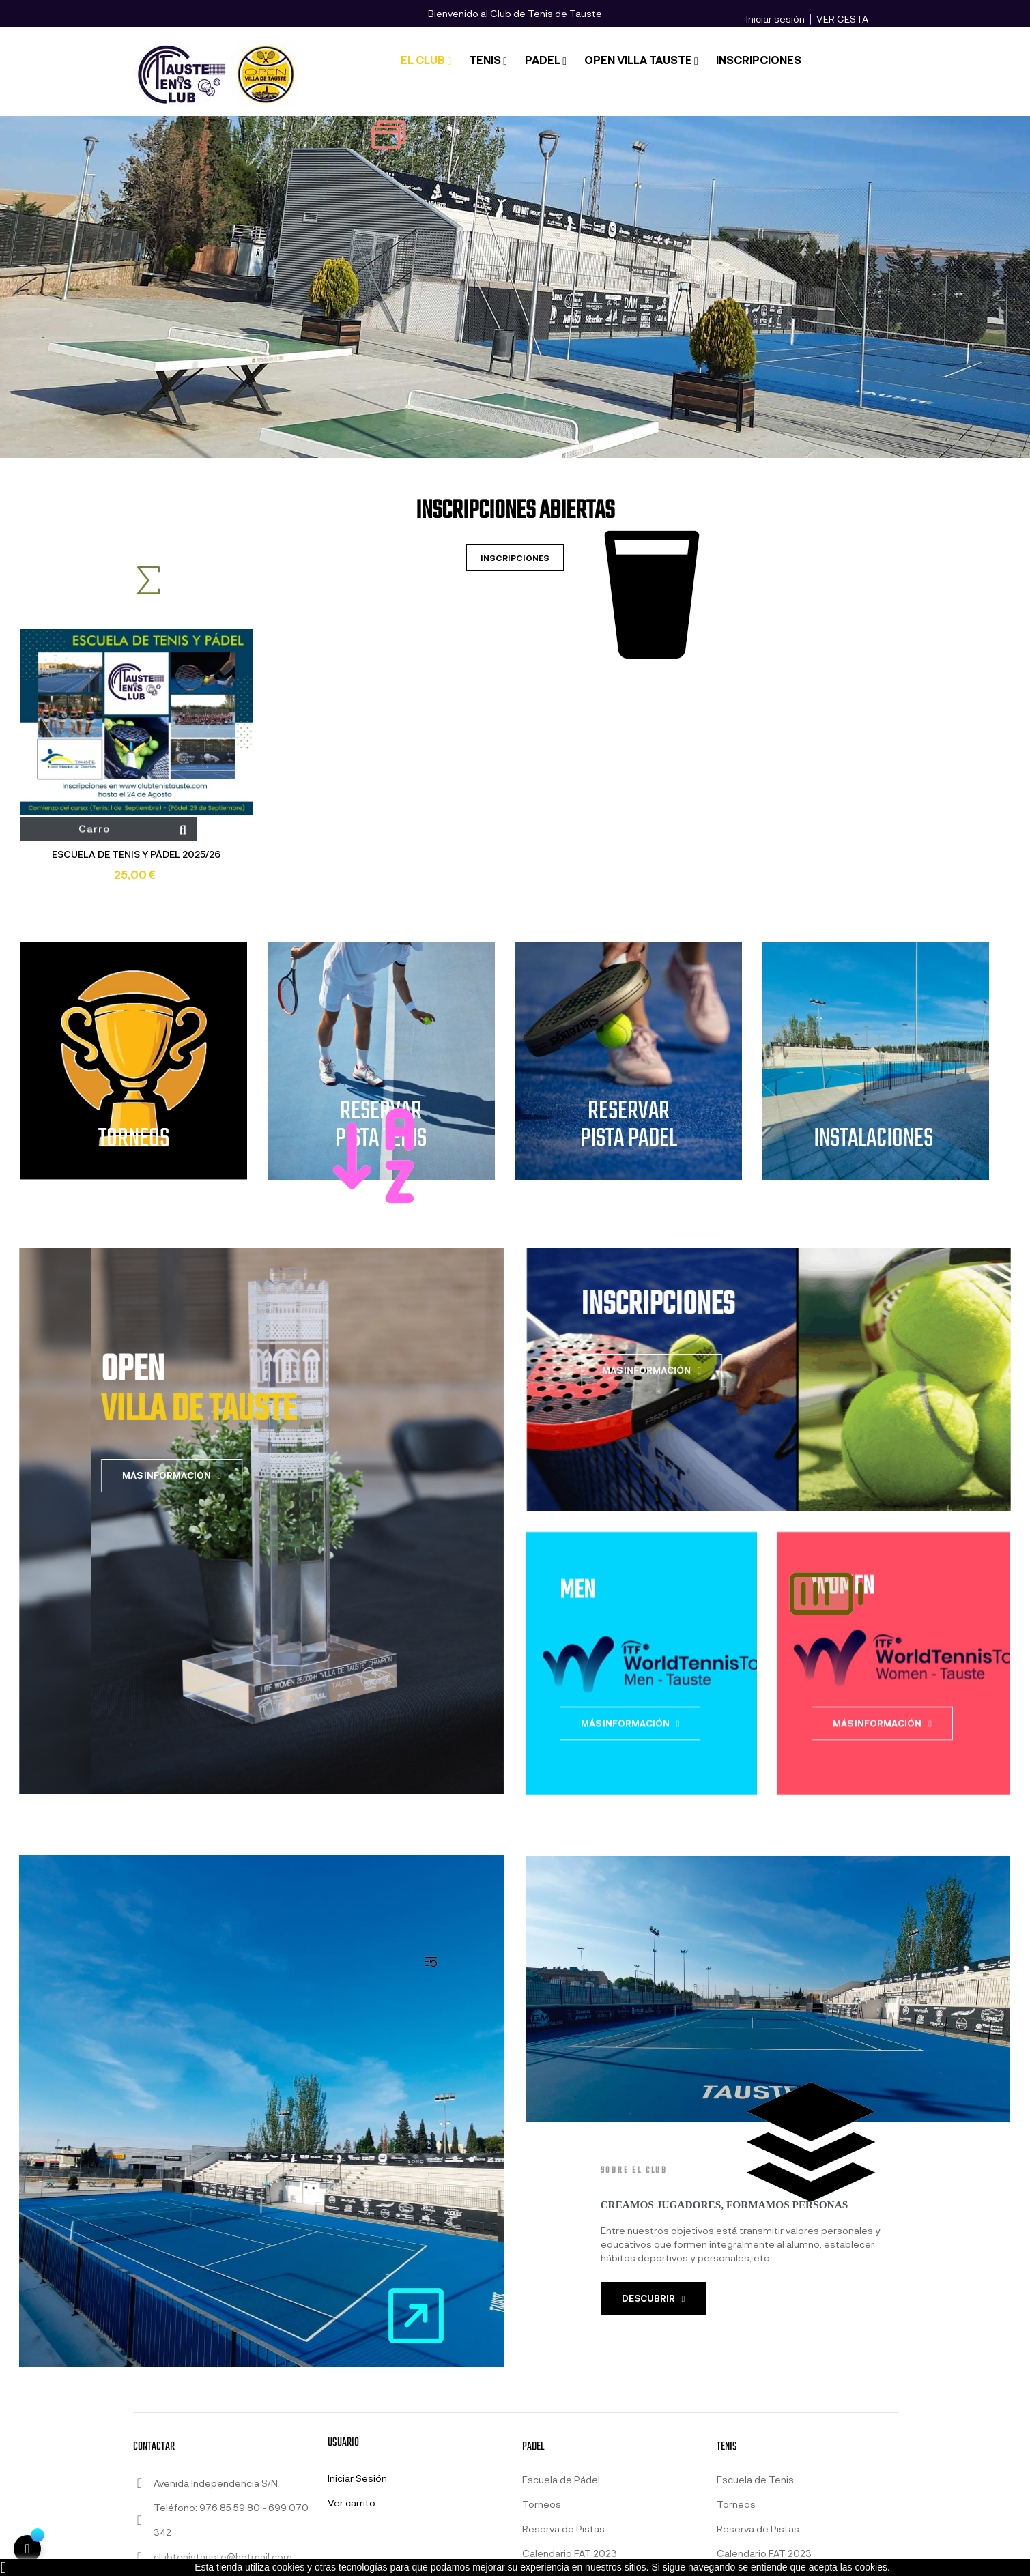 This screenshot has width=1030, height=2576. What do you see at coordinates (431, 1961) in the screenshot?
I see `restart or reset a list to its original order` at bounding box center [431, 1961].